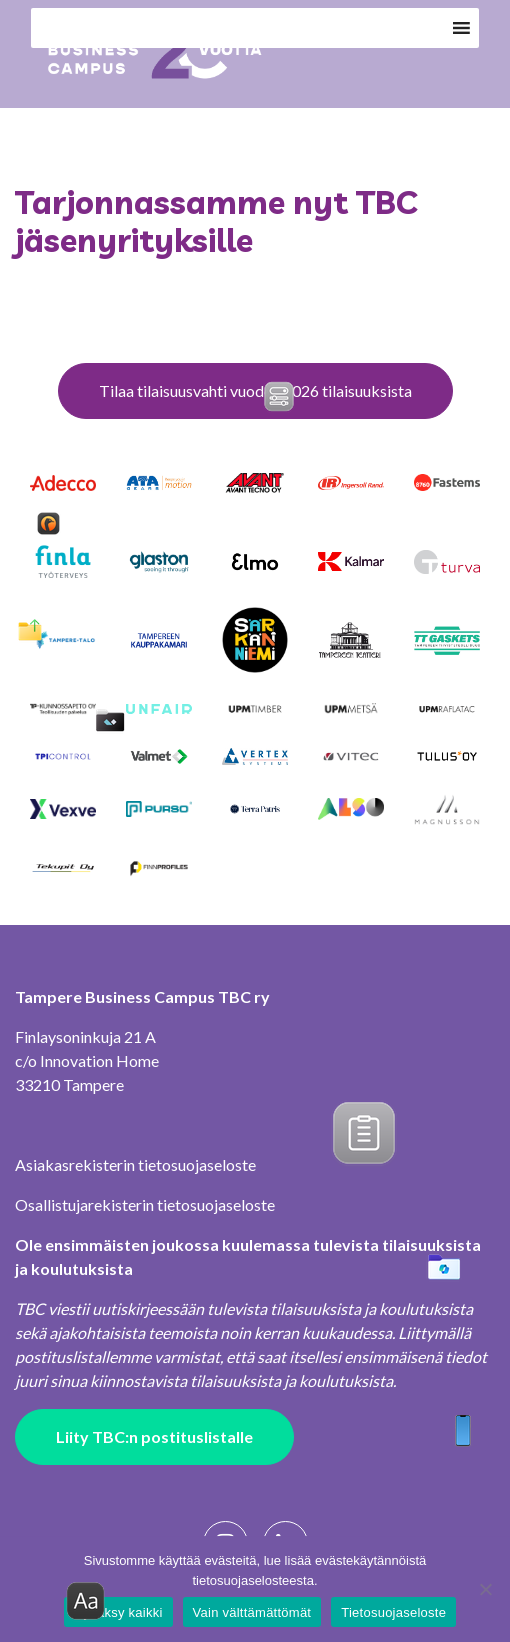  What do you see at coordinates (48, 523) in the screenshot?
I see `launch qemu virtual machine emulator` at bounding box center [48, 523].